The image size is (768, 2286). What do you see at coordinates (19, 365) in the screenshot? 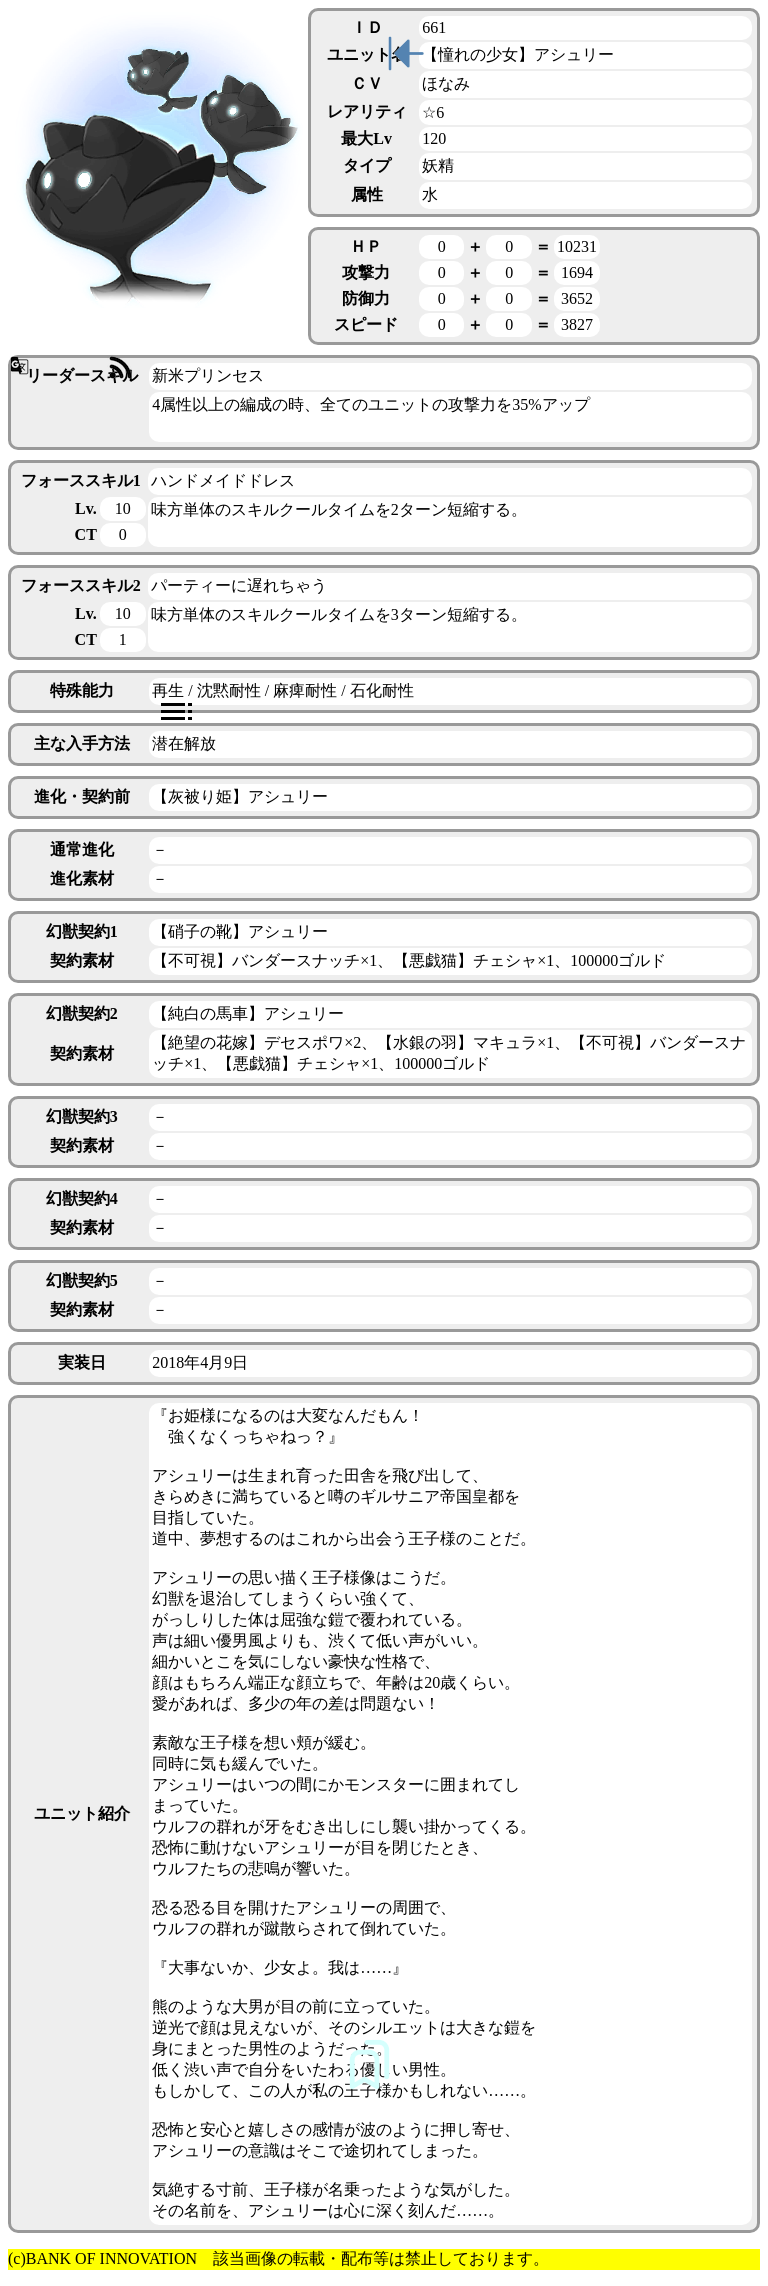
I see `translate text using Google Translate` at bounding box center [19, 365].